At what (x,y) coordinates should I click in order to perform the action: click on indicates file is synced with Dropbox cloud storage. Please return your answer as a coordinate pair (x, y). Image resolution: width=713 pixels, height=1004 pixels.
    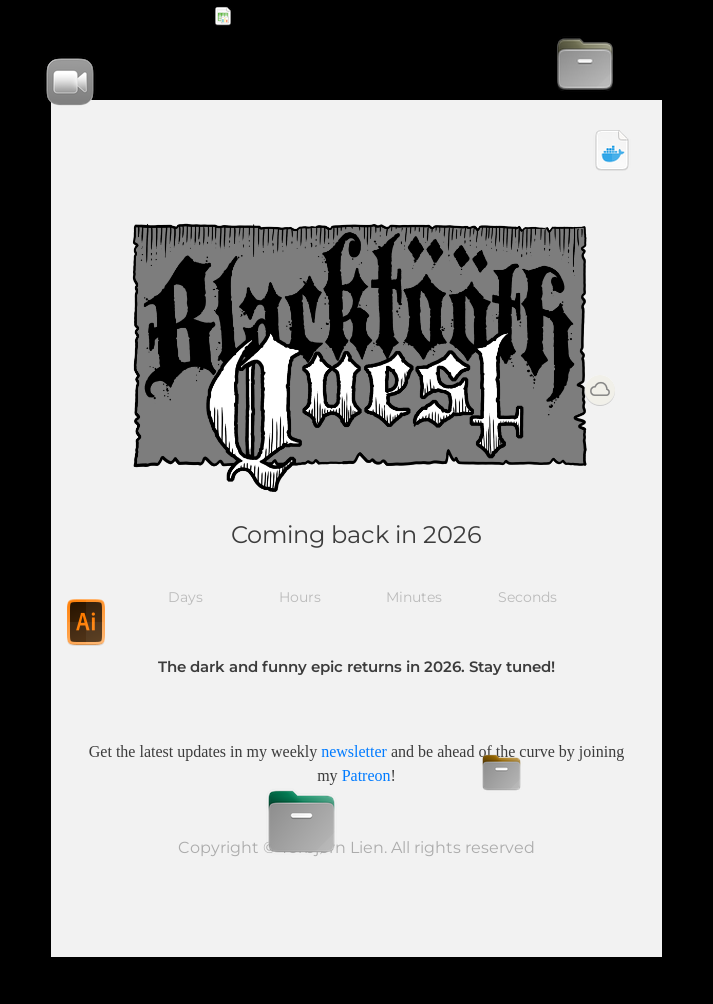
    Looking at the image, I should click on (600, 390).